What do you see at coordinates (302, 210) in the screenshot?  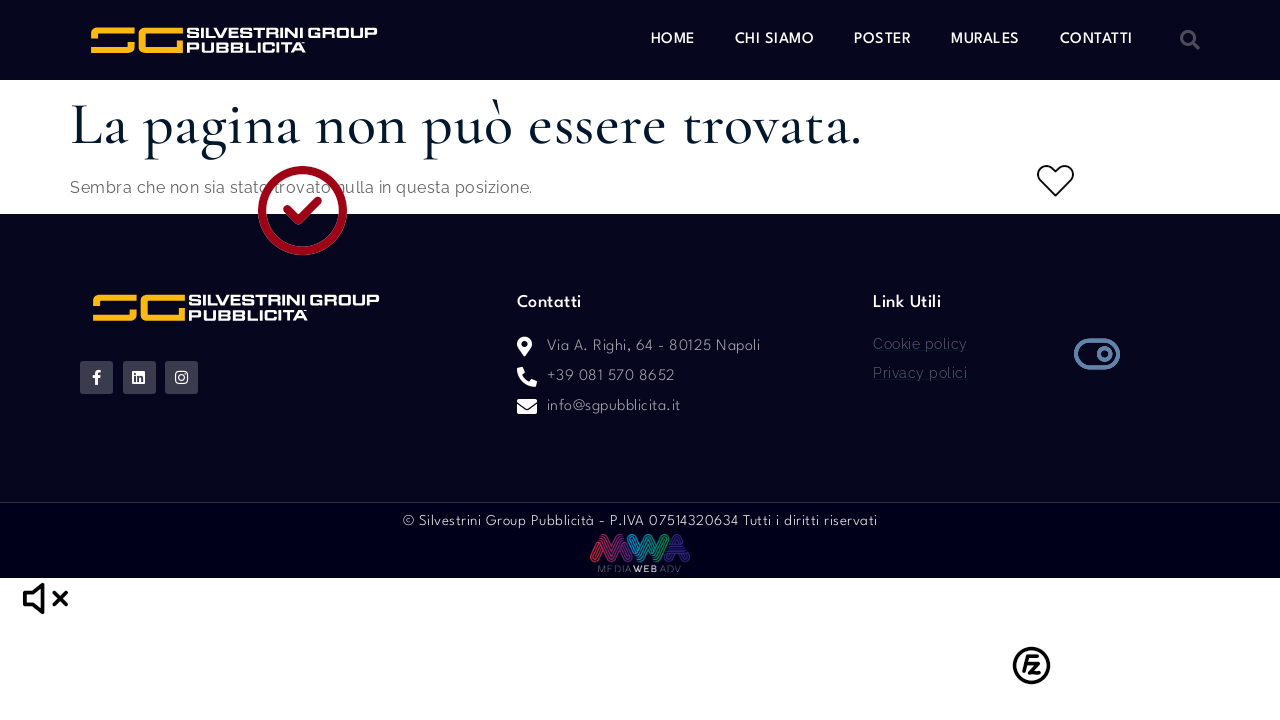 I see `indicates a closed or resolved issue` at bounding box center [302, 210].